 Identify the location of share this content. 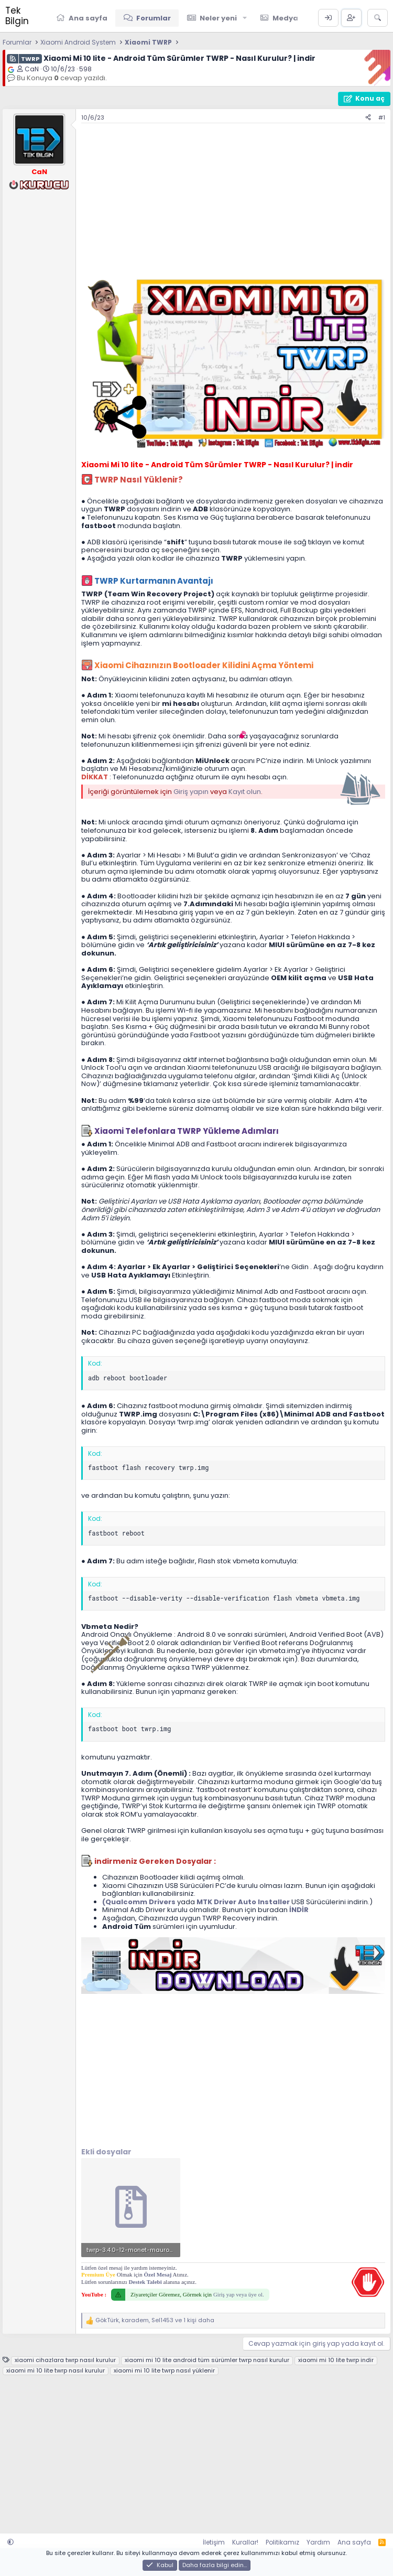
(125, 417).